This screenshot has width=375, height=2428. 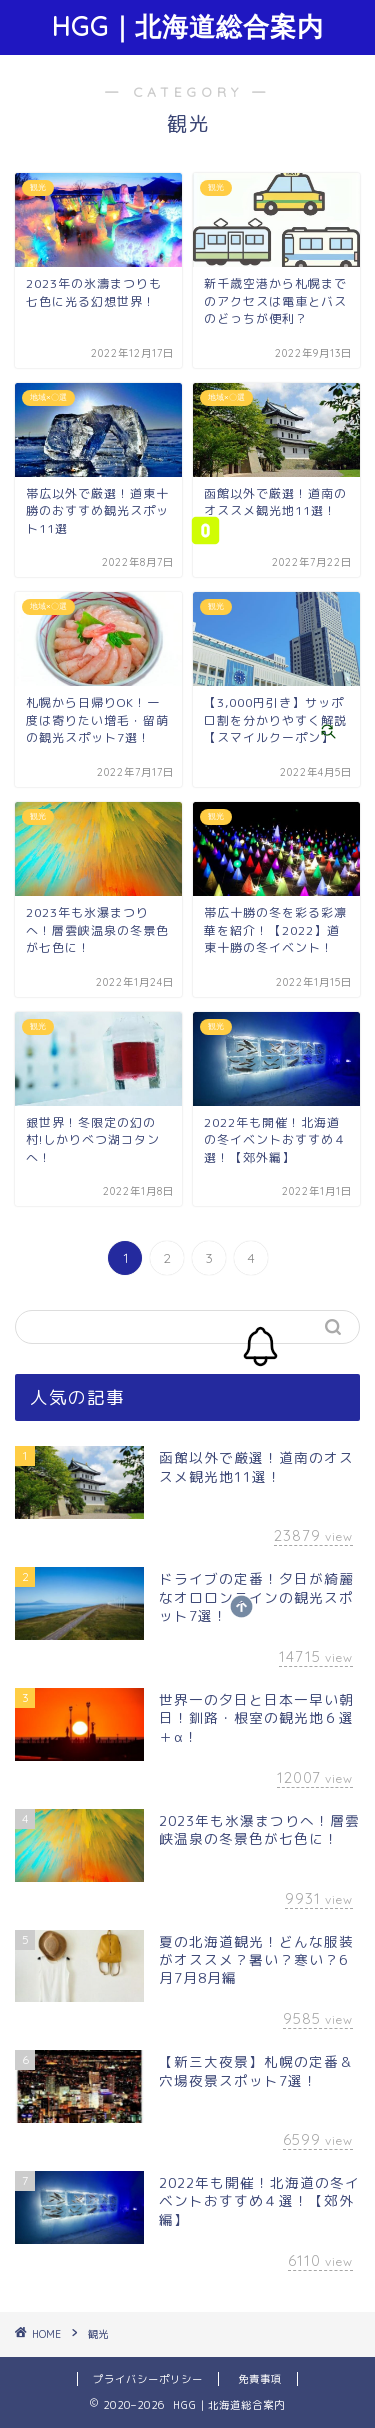 I want to click on view your notifications, so click(x=260, y=1346).